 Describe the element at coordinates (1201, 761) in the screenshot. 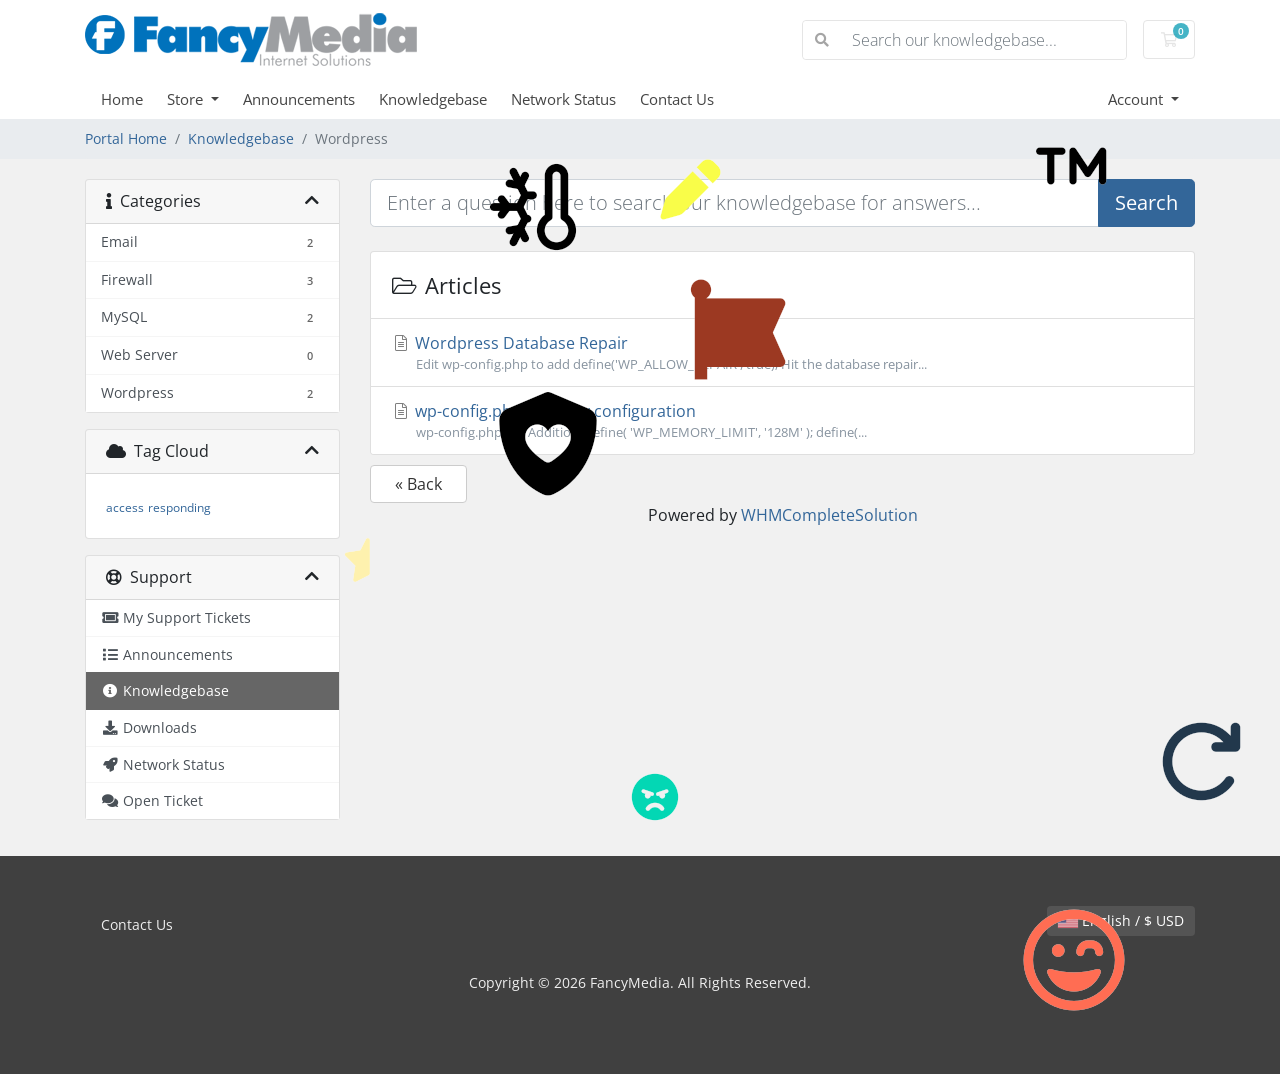

I see `redo the last undone action` at that location.